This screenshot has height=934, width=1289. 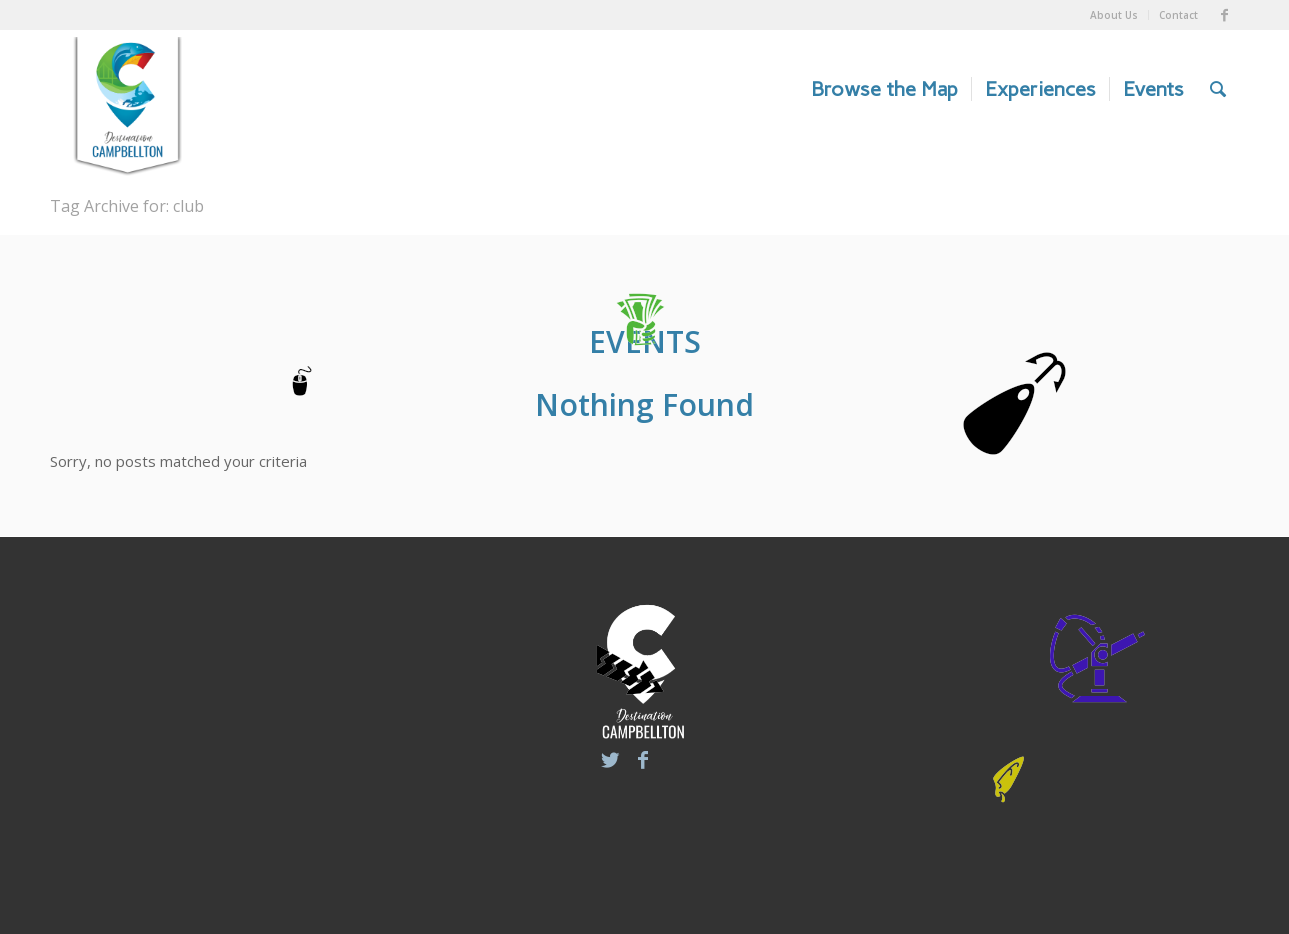 I want to click on deploy defensive laser turret, so click(x=1097, y=658).